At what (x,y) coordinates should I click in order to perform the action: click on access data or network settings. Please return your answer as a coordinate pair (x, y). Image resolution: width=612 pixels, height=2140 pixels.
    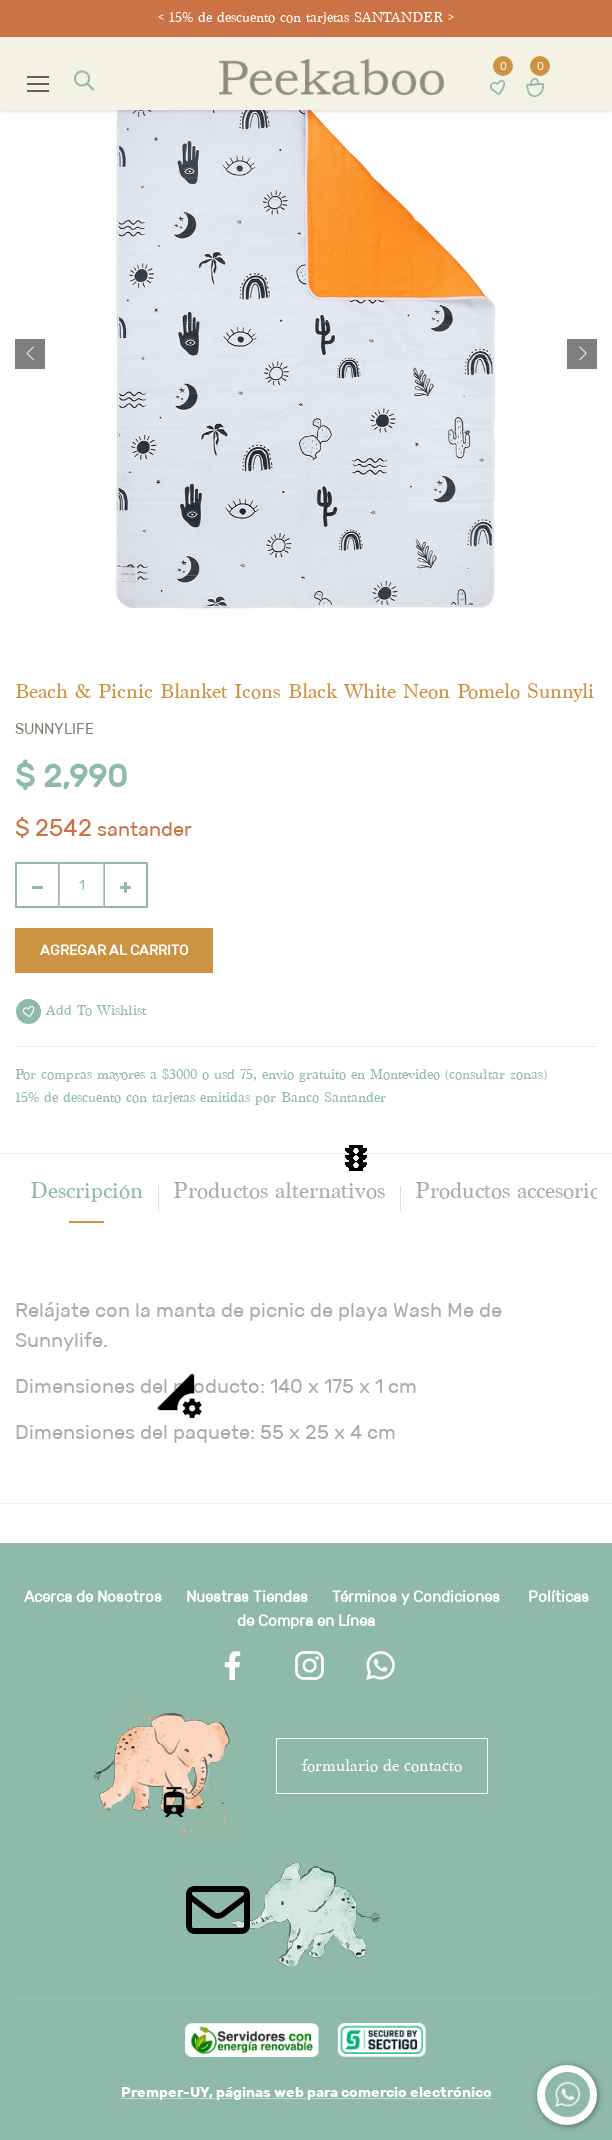
    Looking at the image, I should click on (178, 1394).